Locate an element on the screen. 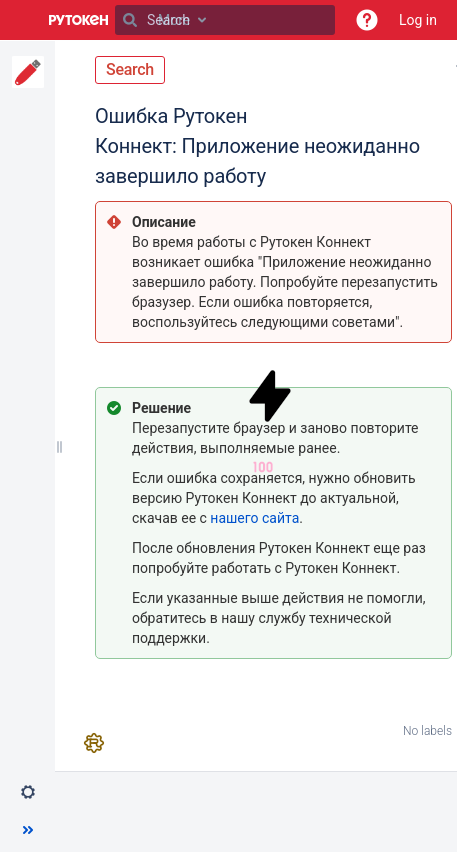  indicates a perfect score or 100% completion is located at coordinates (263, 467).